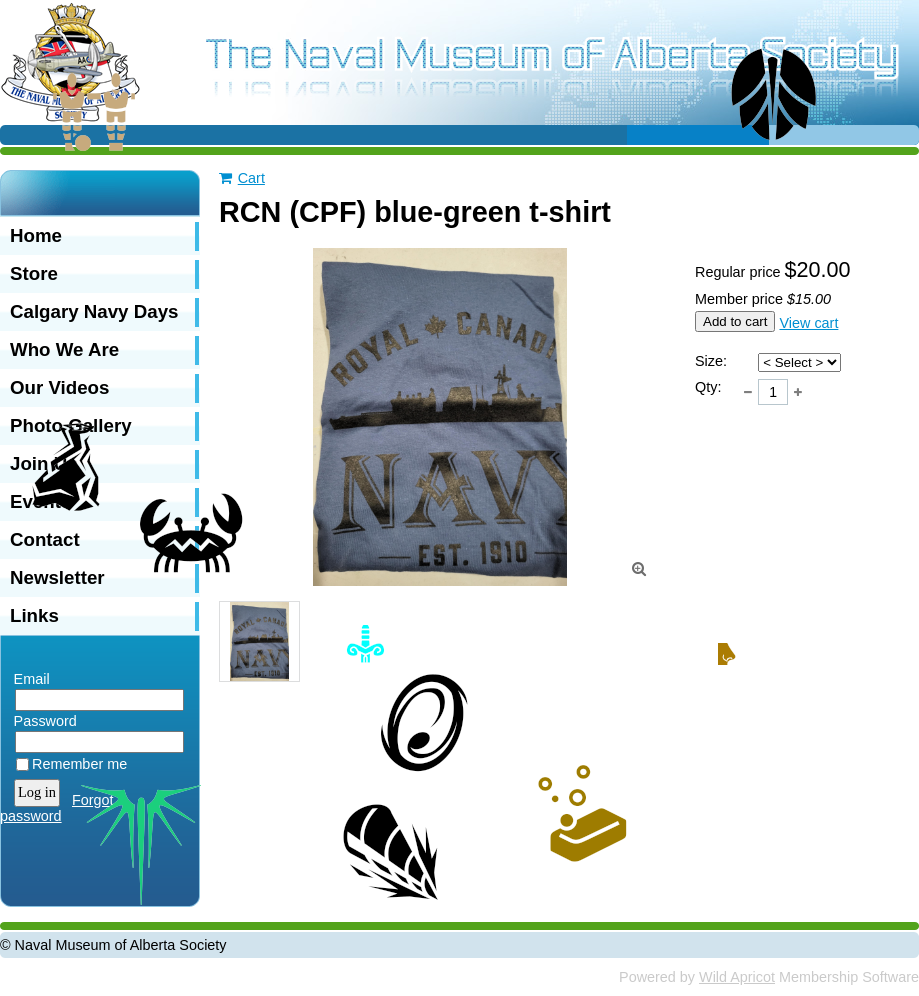 Image resolution: width=919 pixels, height=996 pixels. I want to click on access foosball or table football game, so click(94, 112).